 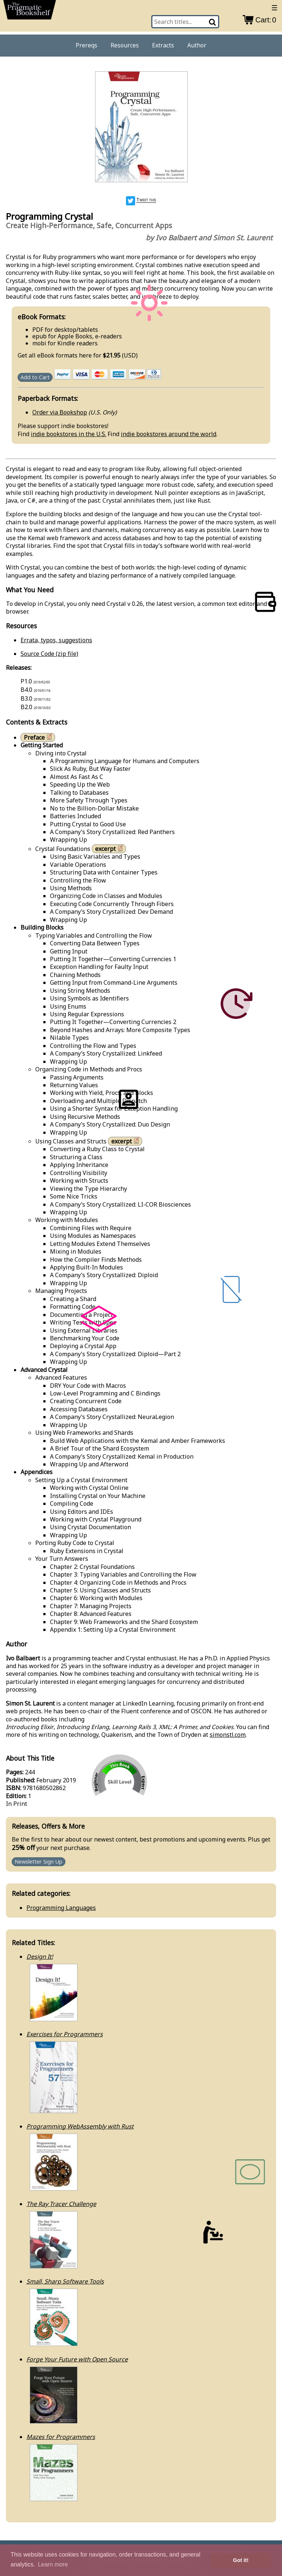 What do you see at coordinates (265, 602) in the screenshot?
I see `access your digital wallet` at bounding box center [265, 602].